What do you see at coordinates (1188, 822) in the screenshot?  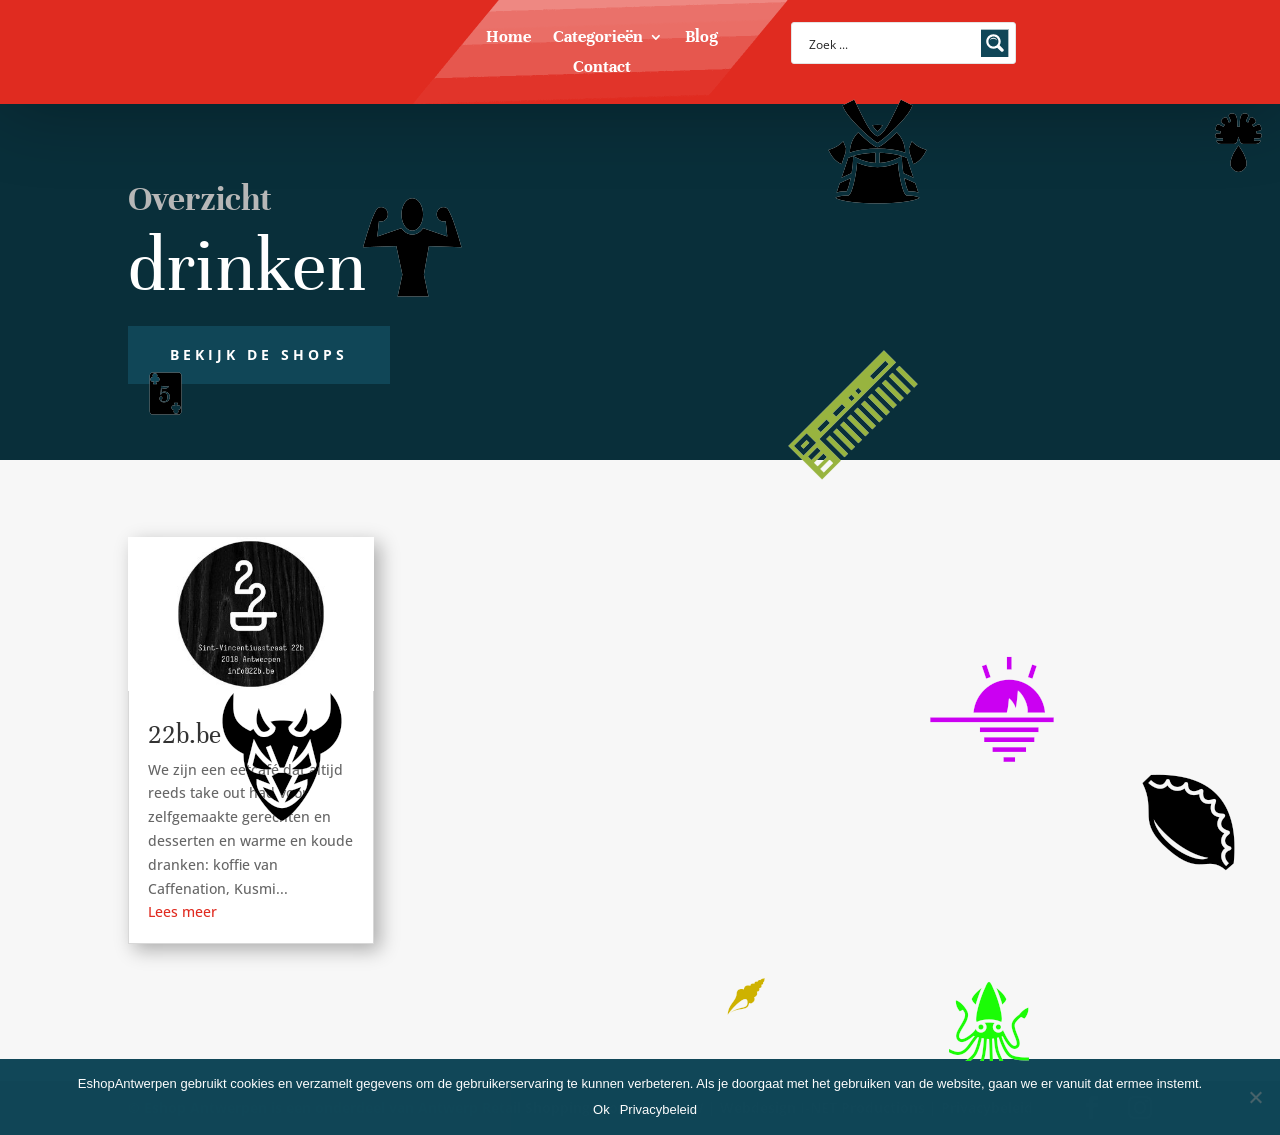 I see `select dumpling as a food item` at bounding box center [1188, 822].